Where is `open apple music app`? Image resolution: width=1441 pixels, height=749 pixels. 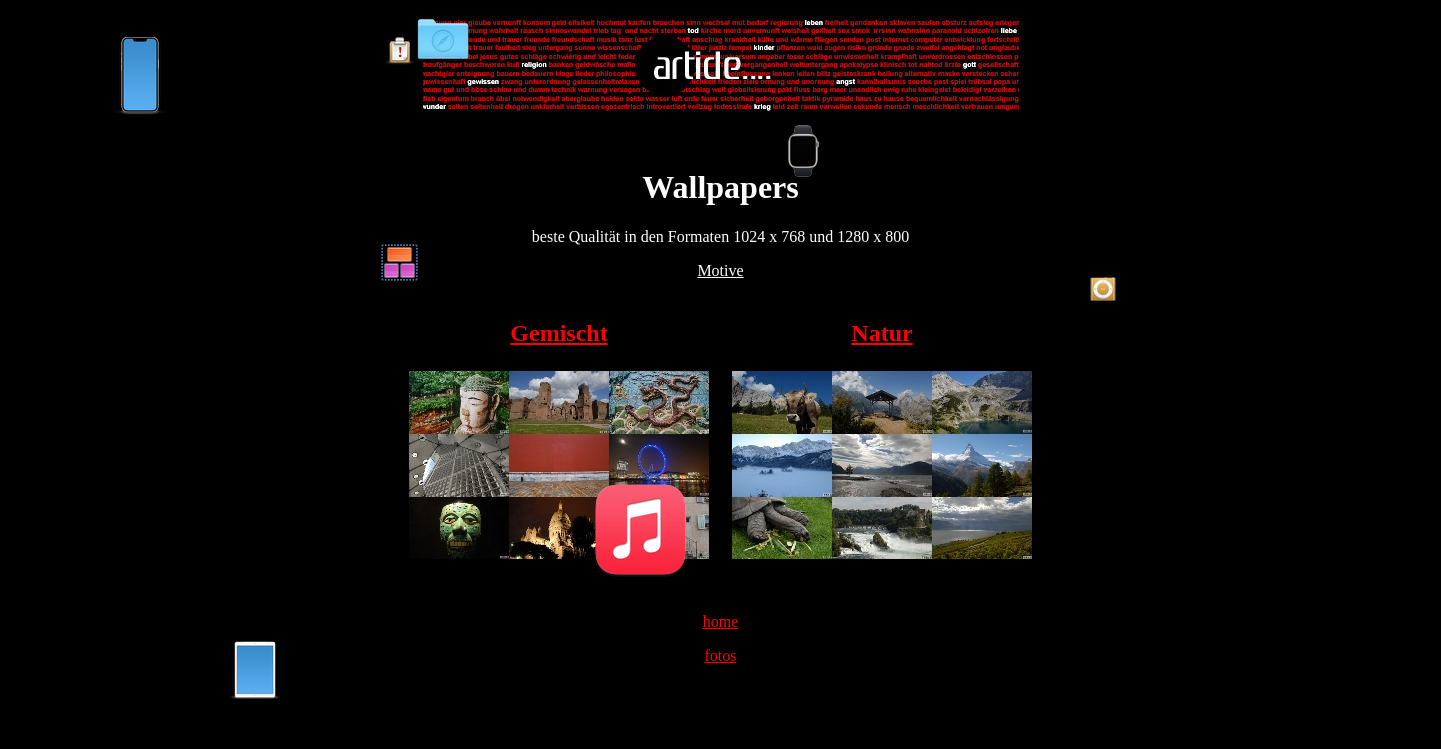 open apple music app is located at coordinates (640, 529).